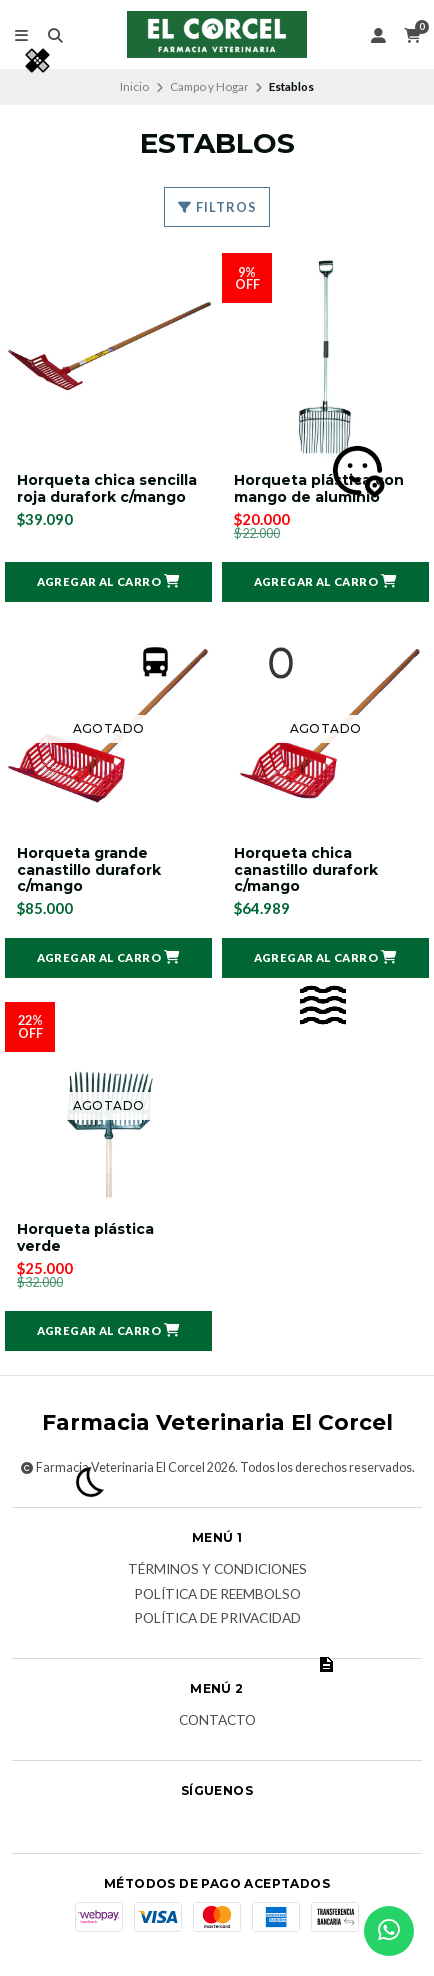 The width and height of the screenshot is (434, 1976). Describe the element at coordinates (155, 662) in the screenshot. I see `view bus routes and schedules` at that location.